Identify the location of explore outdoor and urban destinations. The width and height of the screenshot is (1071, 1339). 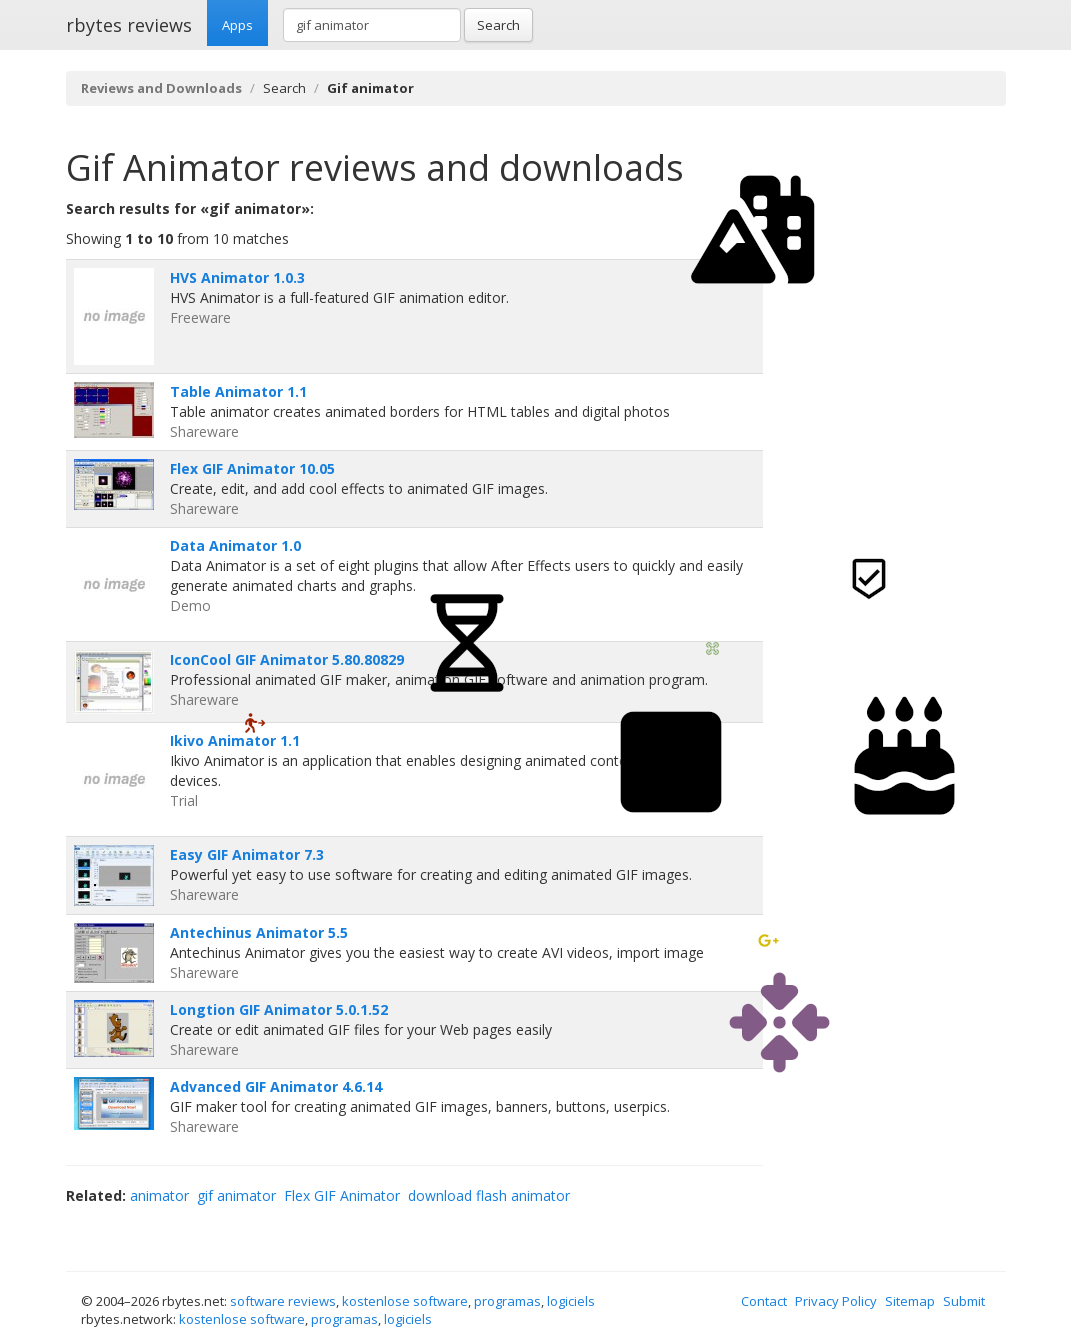
(753, 229).